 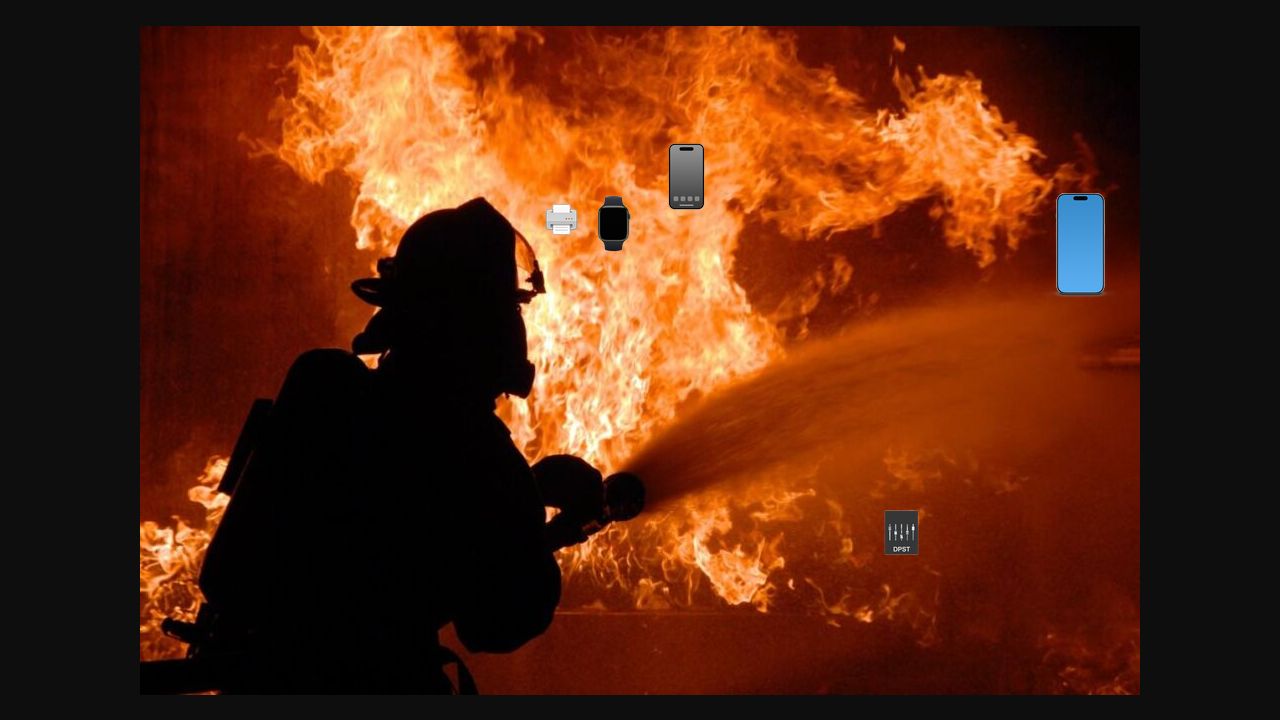 I want to click on apple watch series 7 device icon, so click(x=613, y=223).